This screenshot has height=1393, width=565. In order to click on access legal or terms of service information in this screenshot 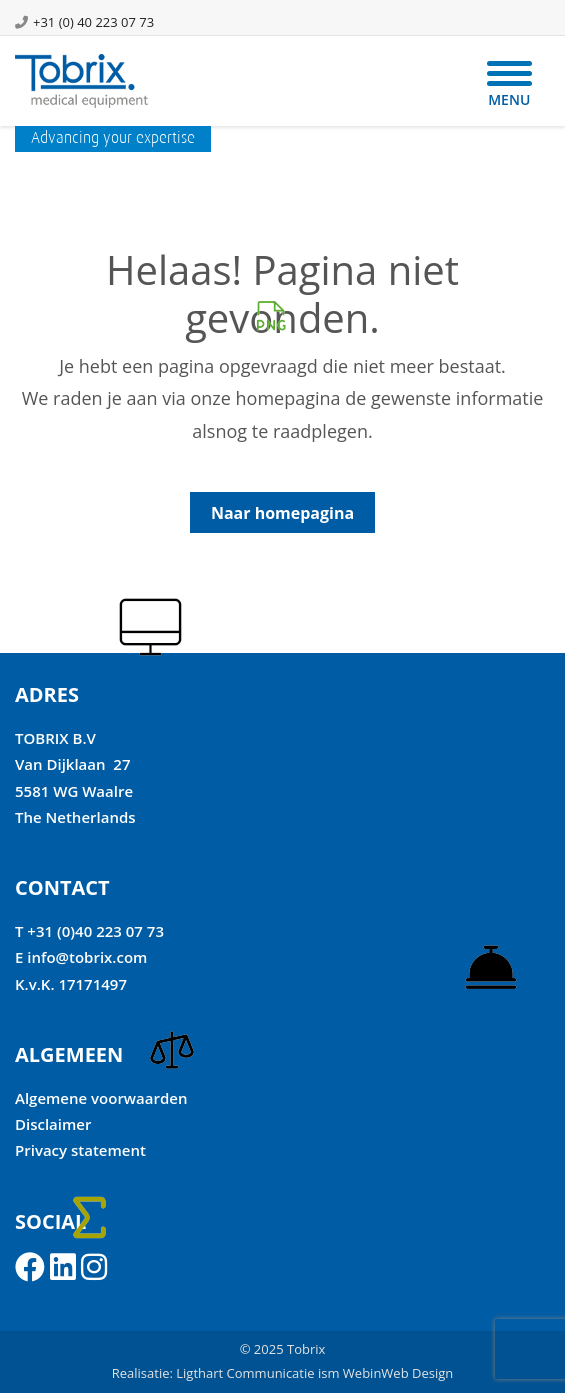, I will do `click(172, 1050)`.